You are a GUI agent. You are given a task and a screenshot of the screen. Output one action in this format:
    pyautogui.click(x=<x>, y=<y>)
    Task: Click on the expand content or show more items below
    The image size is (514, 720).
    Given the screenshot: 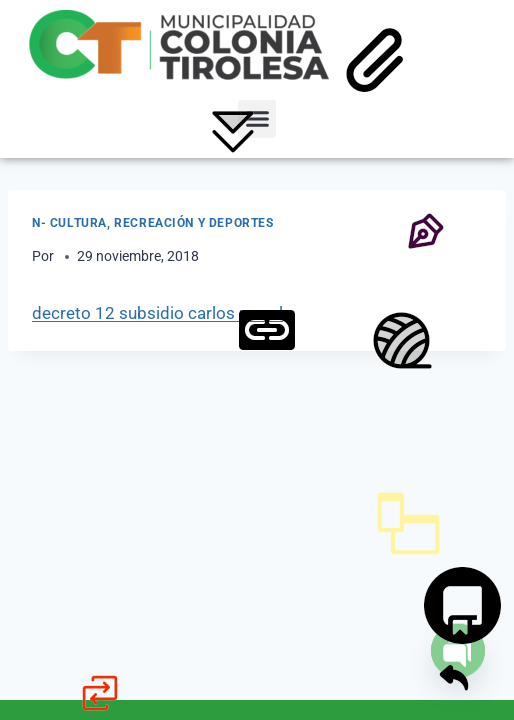 What is the action you would take?
    pyautogui.click(x=233, y=130)
    